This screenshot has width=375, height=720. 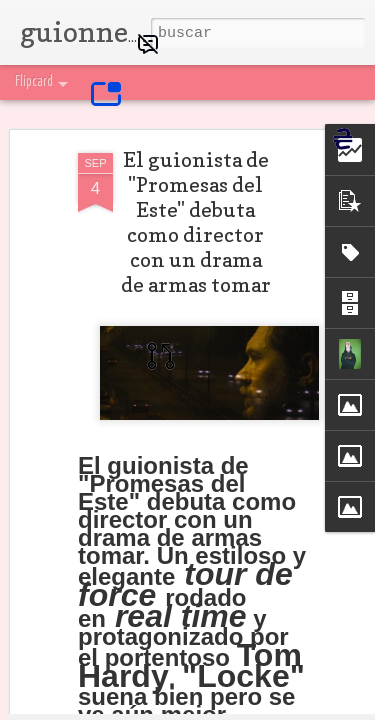 What do you see at coordinates (106, 94) in the screenshot?
I see `enable picture-in-picture mode at the top of the screen` at bounding box center [106, 94].